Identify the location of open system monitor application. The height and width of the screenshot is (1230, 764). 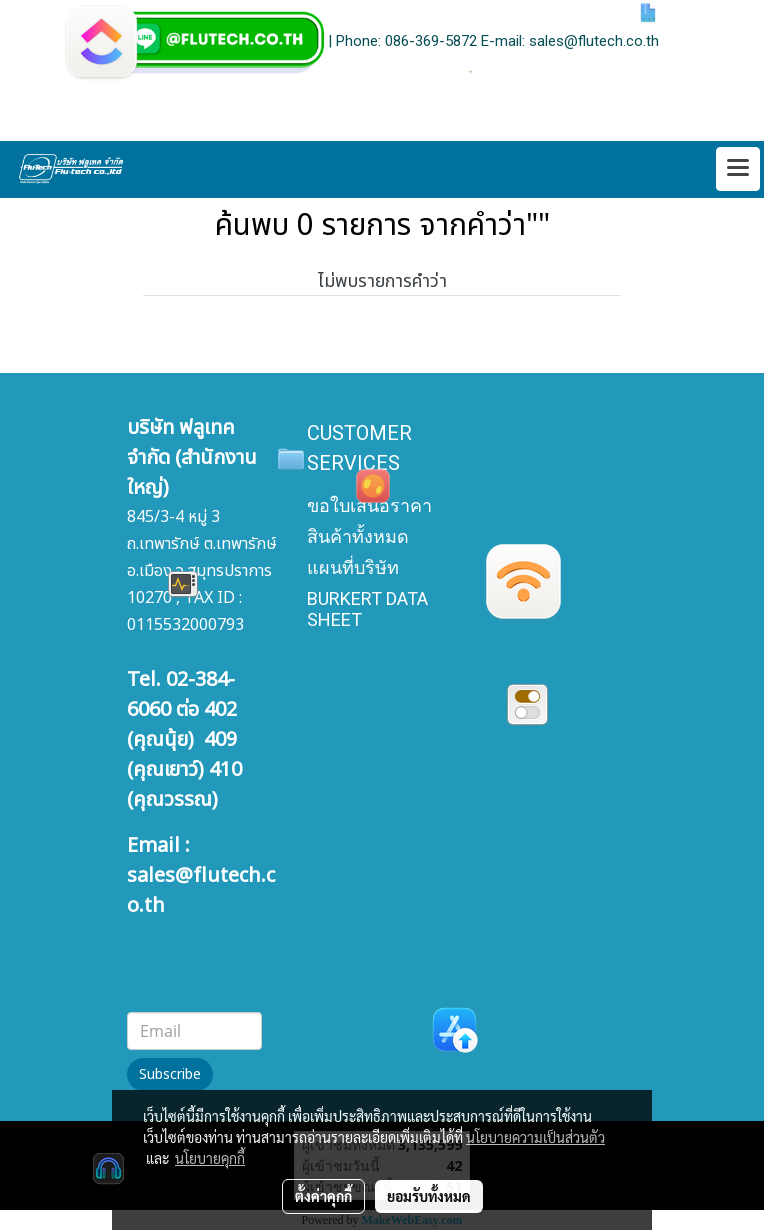
(183, 584).